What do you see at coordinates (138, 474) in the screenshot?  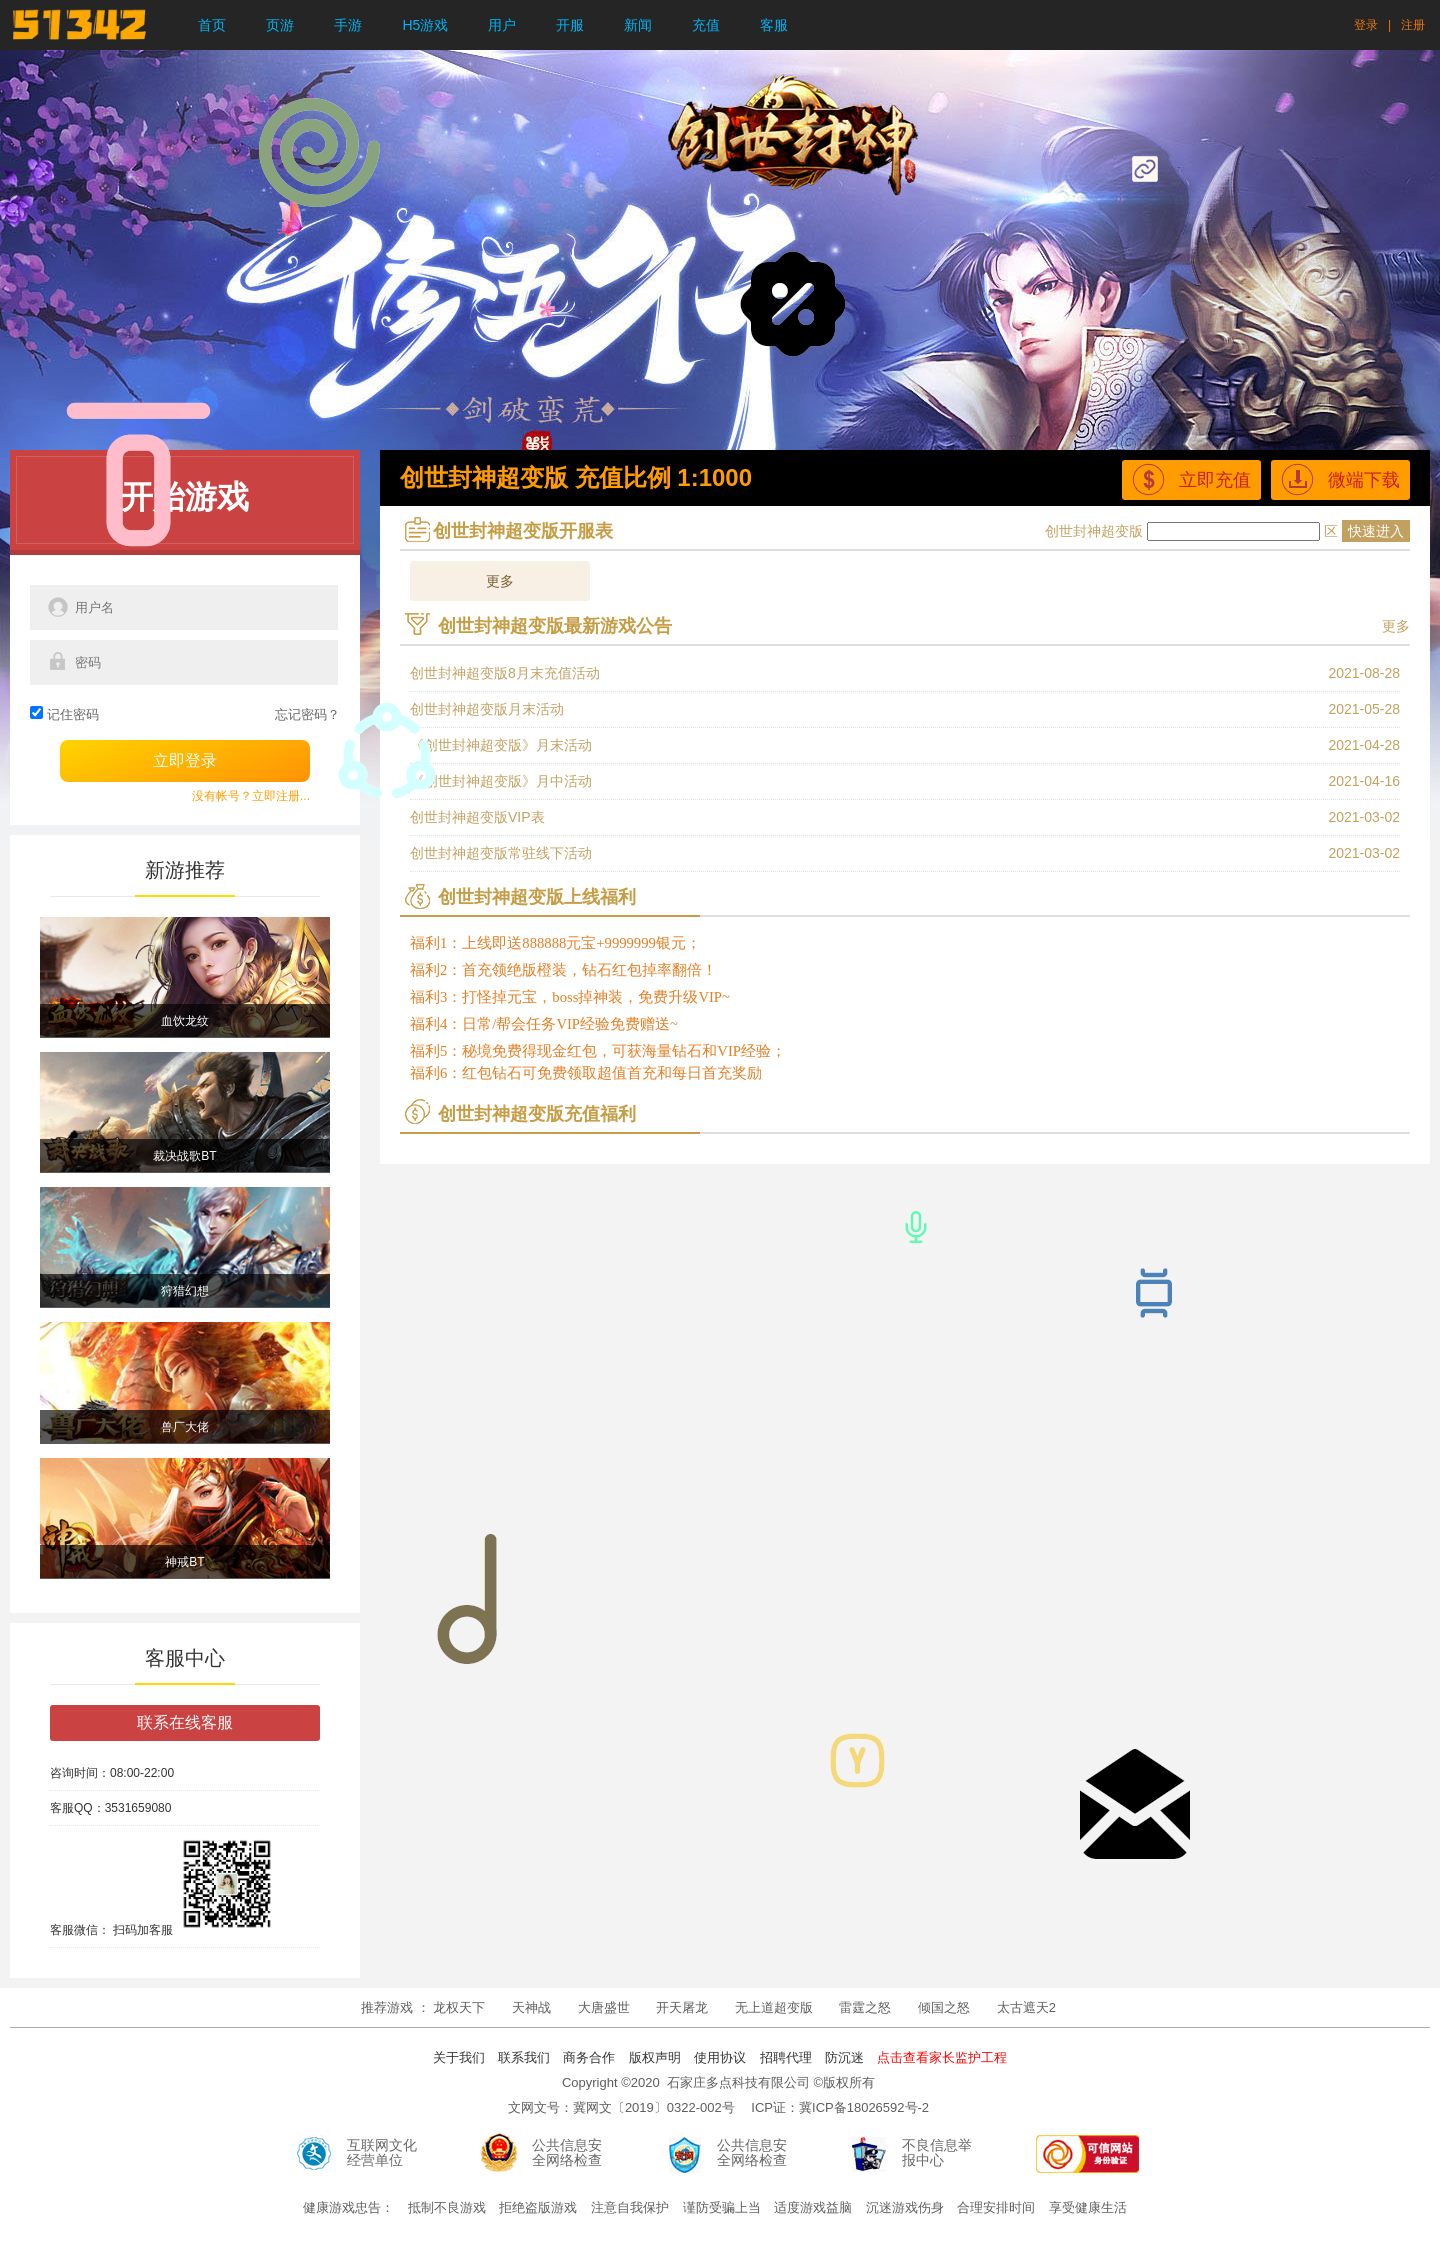 I see `align selected elements to top` at bounding box center [138, 474].